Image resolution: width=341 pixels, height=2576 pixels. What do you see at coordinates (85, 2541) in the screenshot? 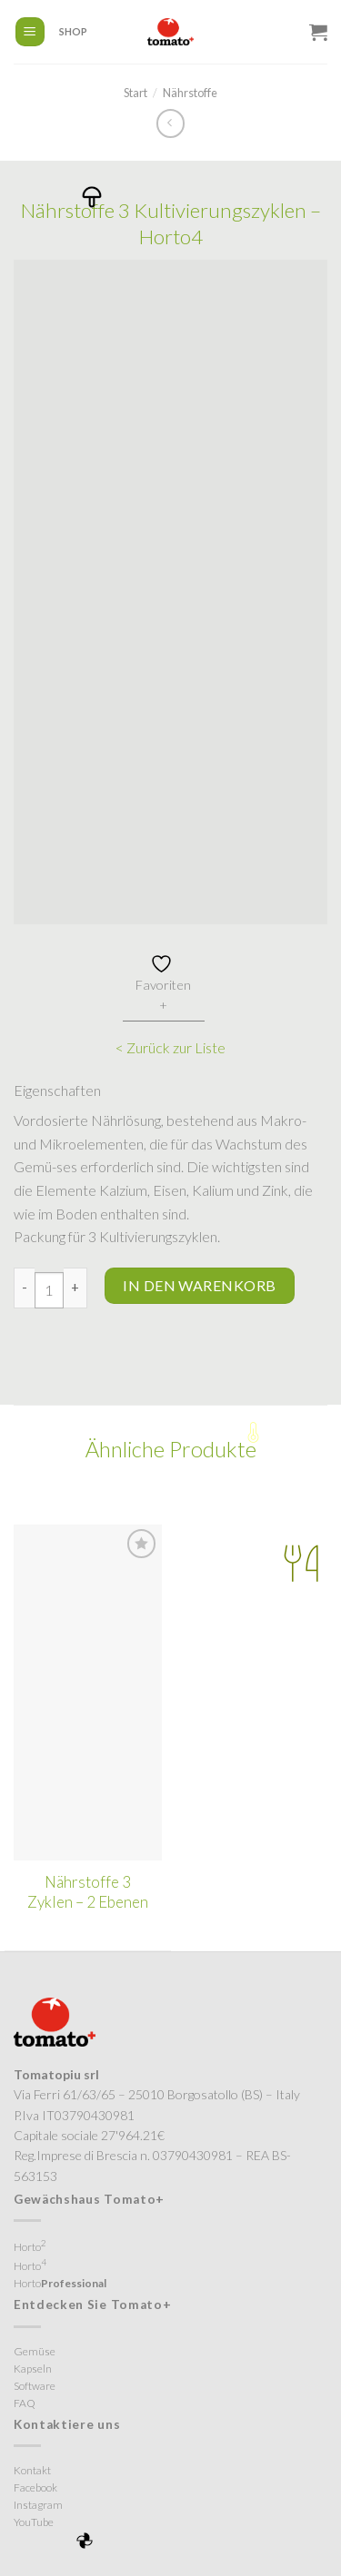
I see `open google photos` at bounding box center [85, 2541].